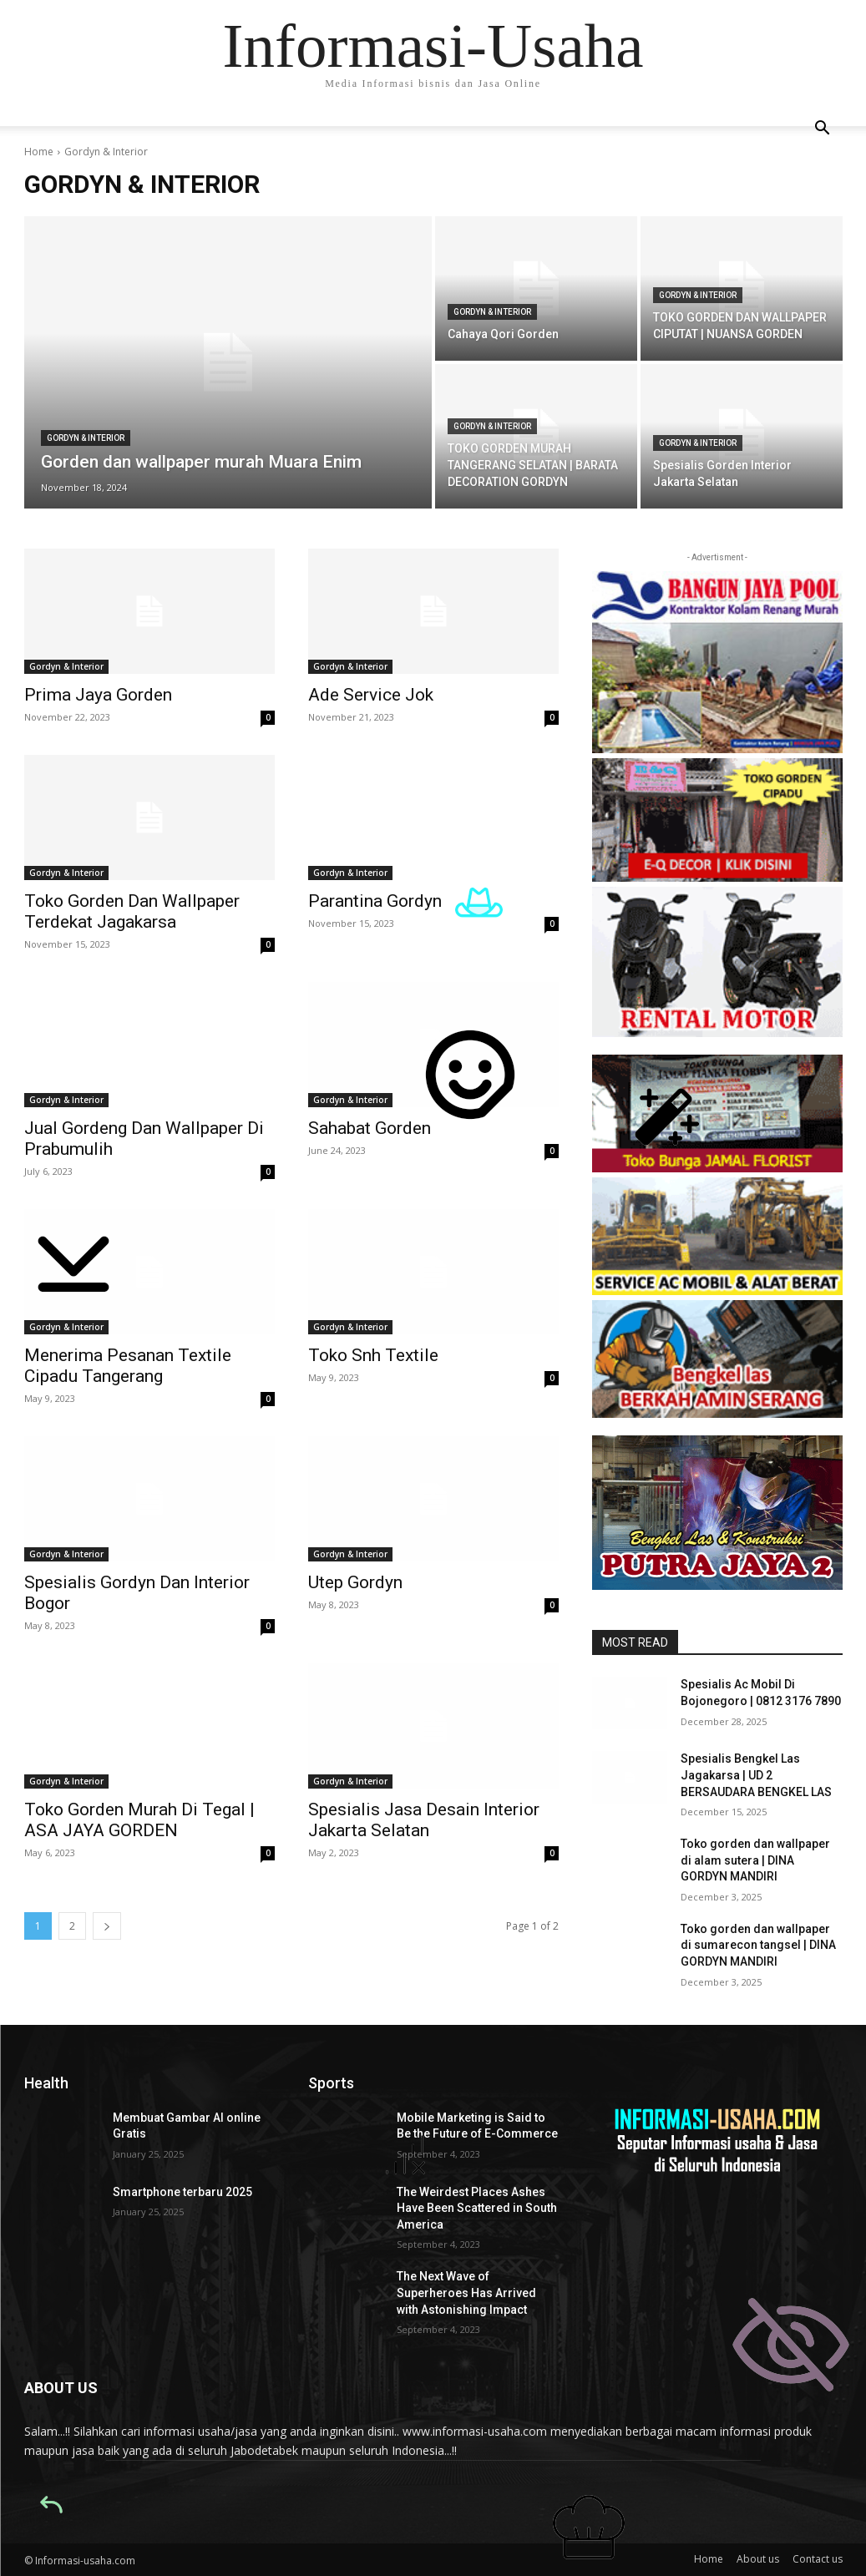  What do you see at coordinates (791, 2345) in the screenshot?
I see `hide password or sensitive content` at bounding box center [791, 2345].